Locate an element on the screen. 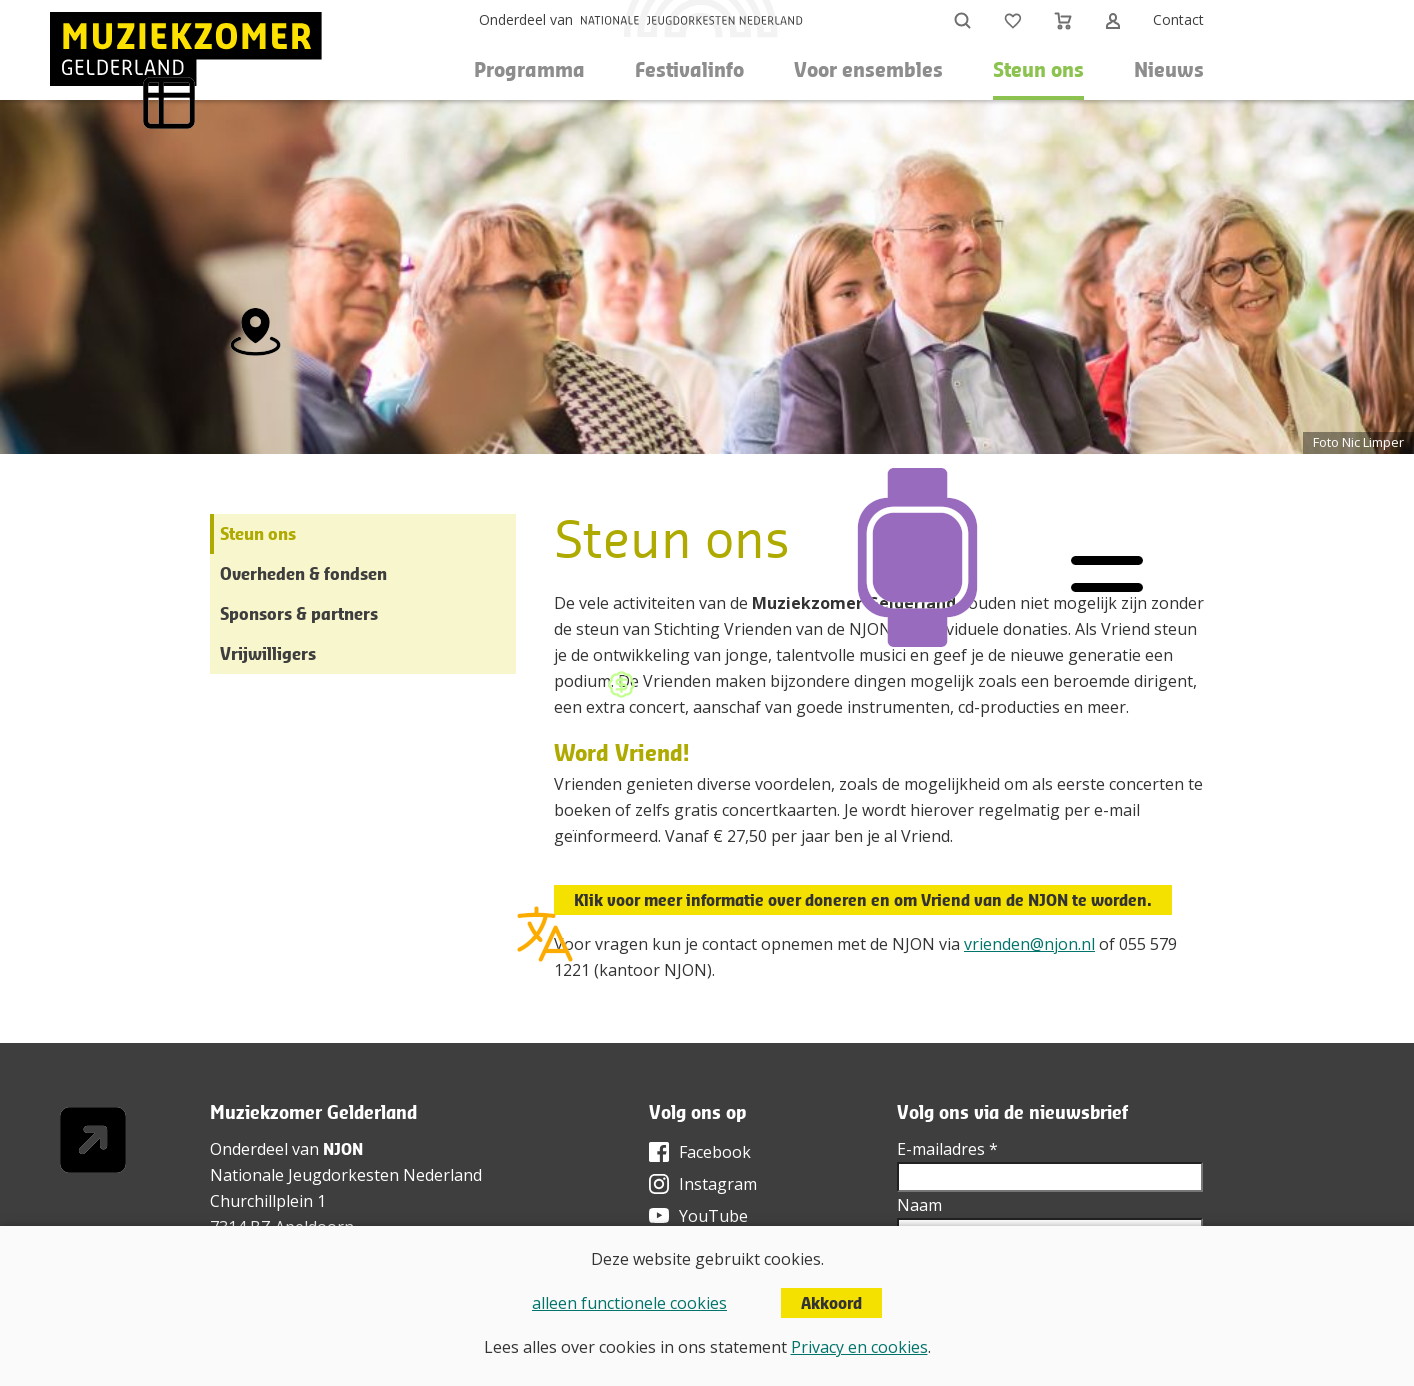 The width and height of the screenshot is (1414, 1386). view location area or zone on map is located at coordinates (255, 332).